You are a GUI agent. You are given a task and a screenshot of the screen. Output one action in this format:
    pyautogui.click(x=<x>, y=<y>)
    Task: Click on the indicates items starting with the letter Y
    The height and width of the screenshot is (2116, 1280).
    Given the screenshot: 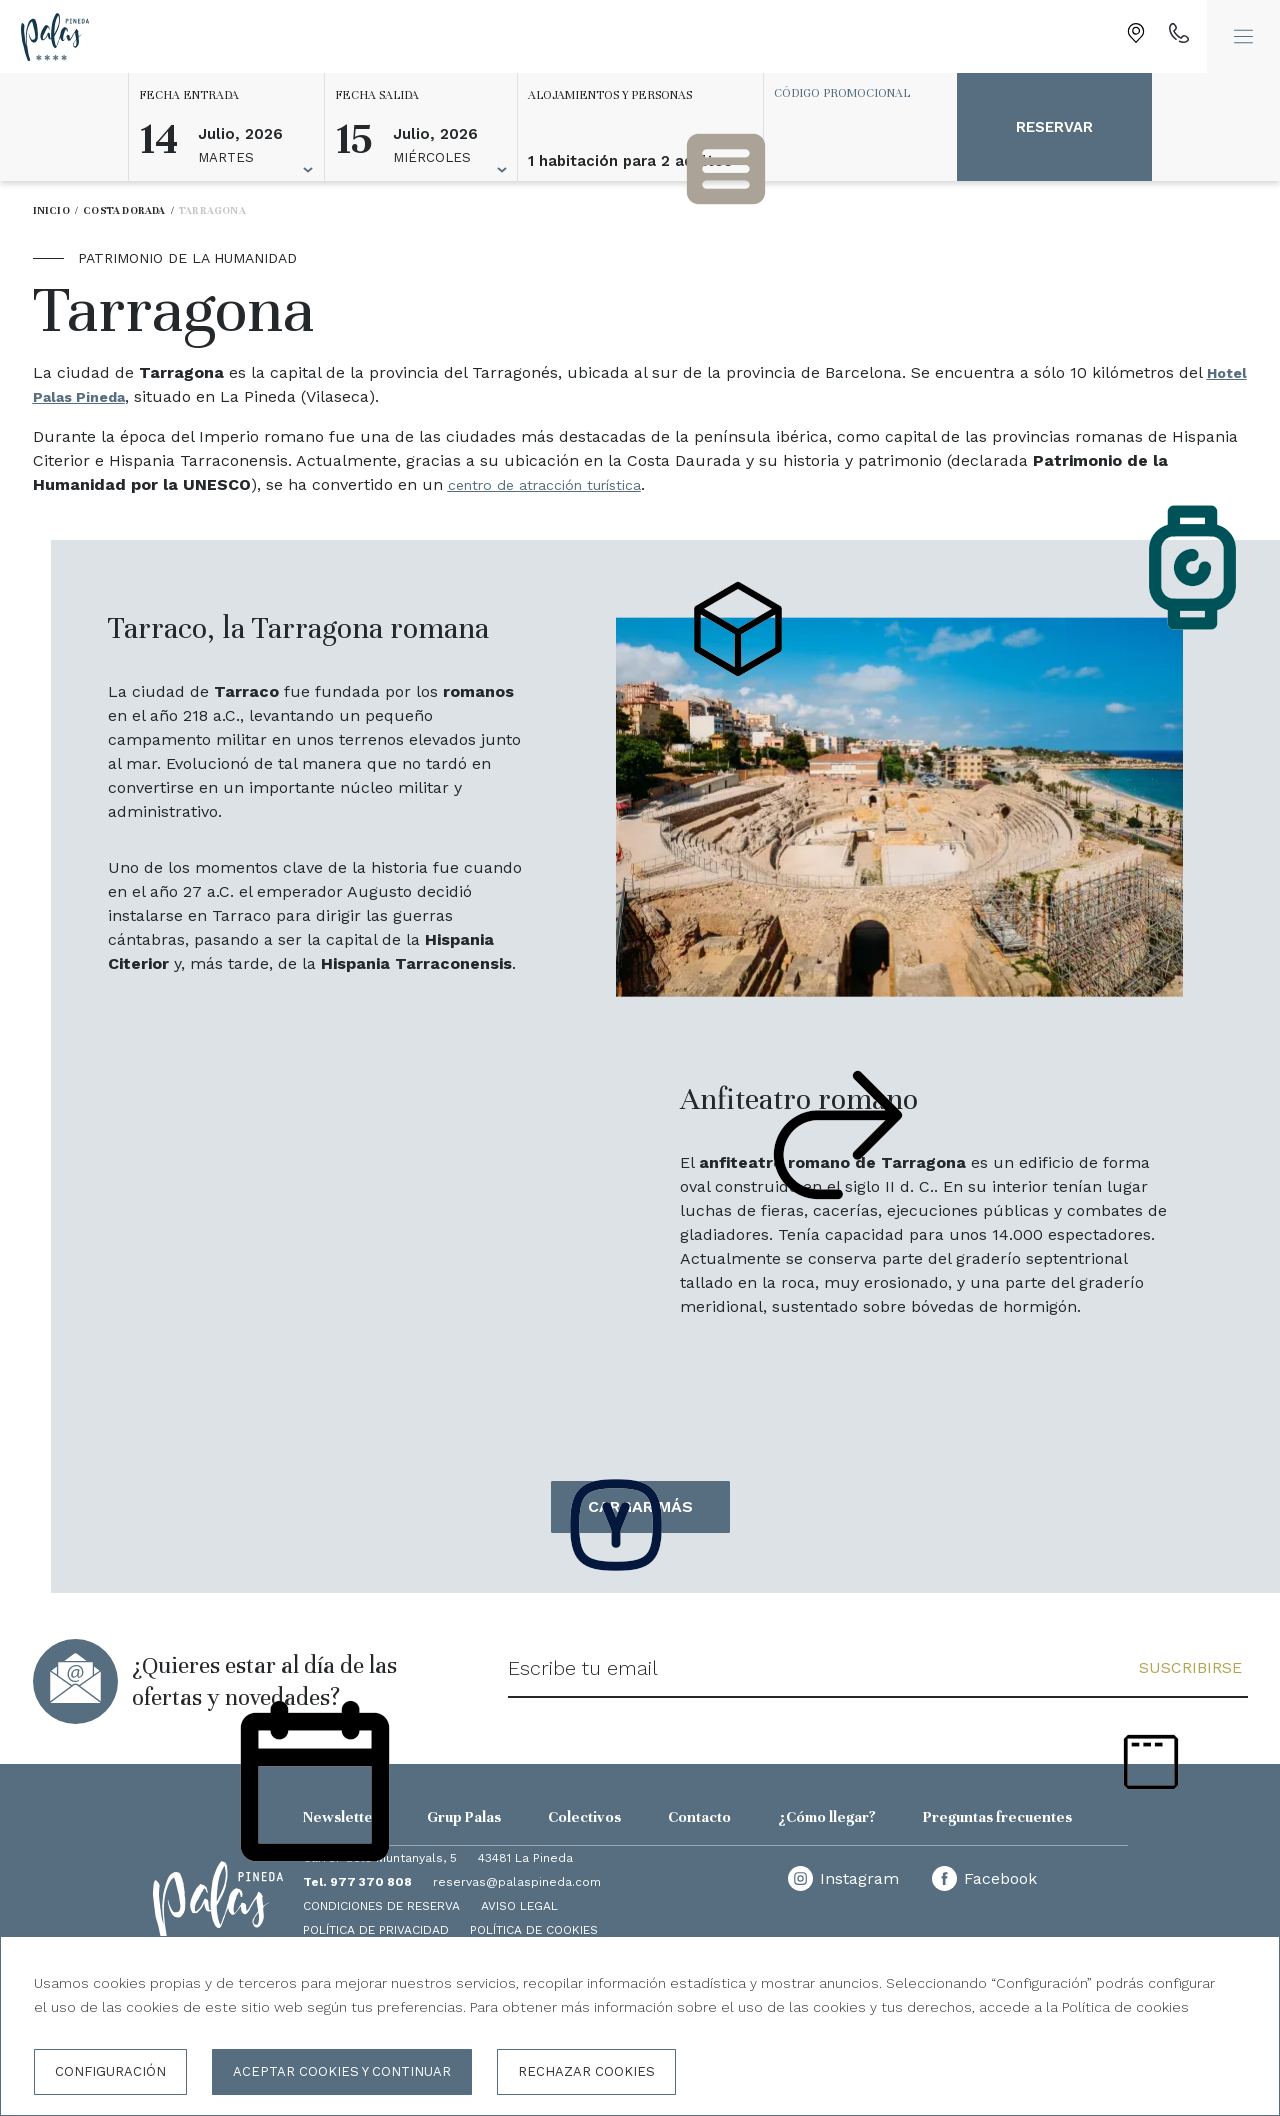 What is the action you would take?
    pyautogui.click(x=616, y=1525)
    